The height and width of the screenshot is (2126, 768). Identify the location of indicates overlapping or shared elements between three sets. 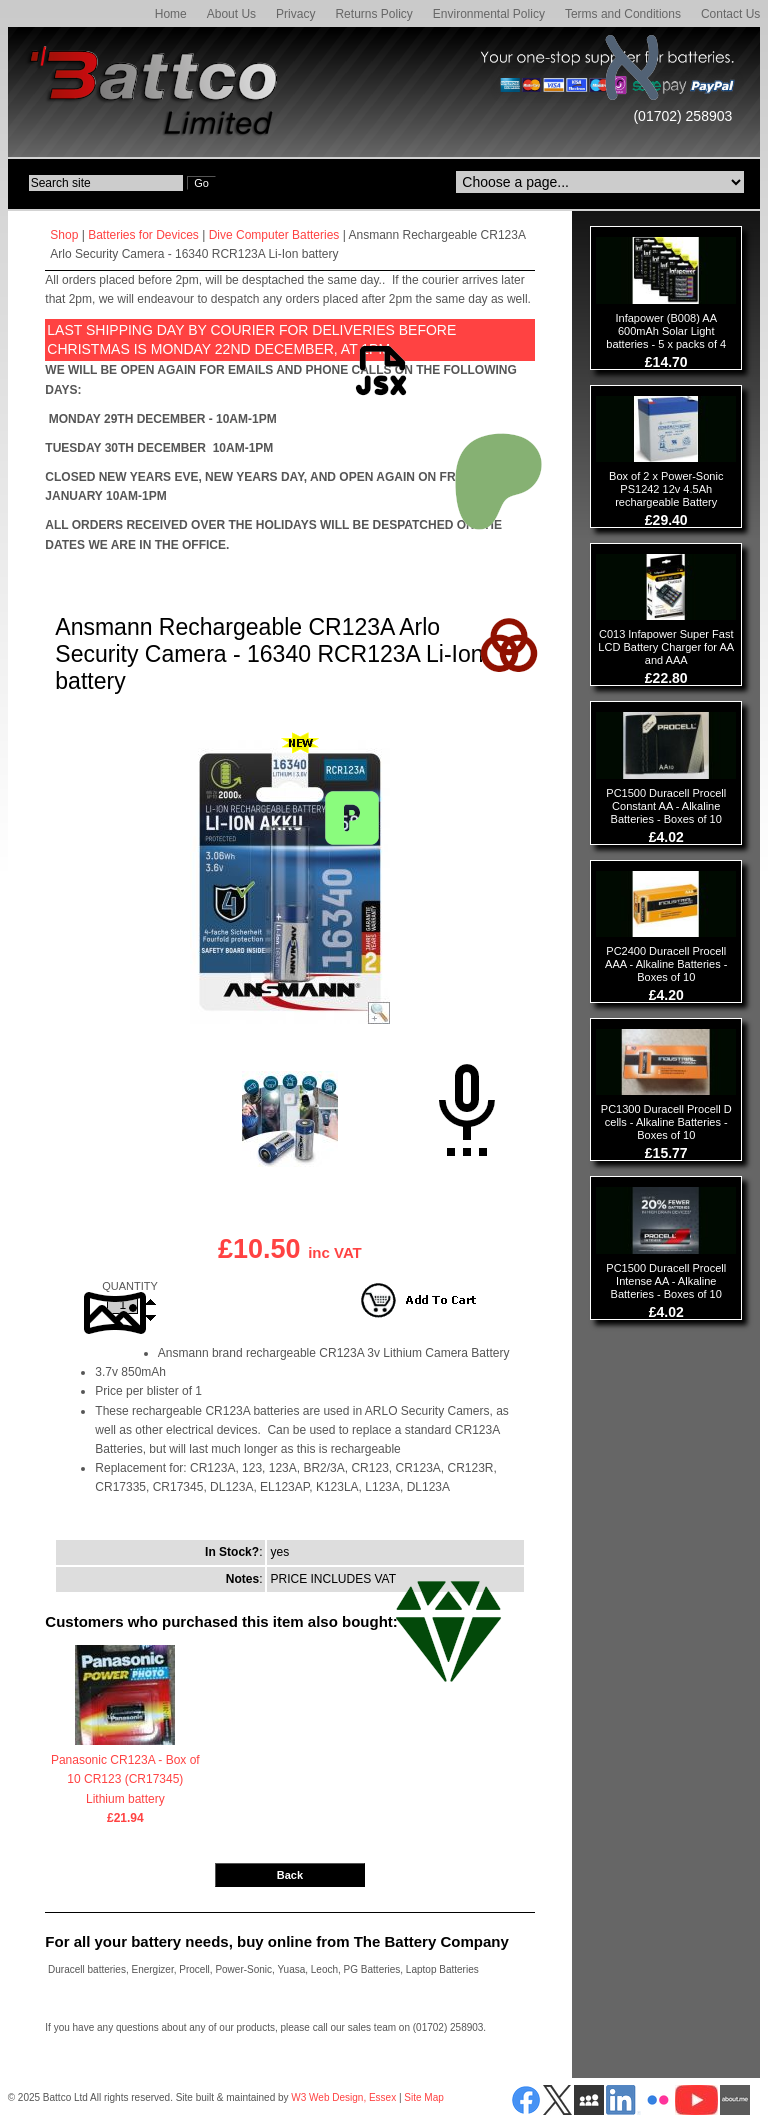
(509, 646).